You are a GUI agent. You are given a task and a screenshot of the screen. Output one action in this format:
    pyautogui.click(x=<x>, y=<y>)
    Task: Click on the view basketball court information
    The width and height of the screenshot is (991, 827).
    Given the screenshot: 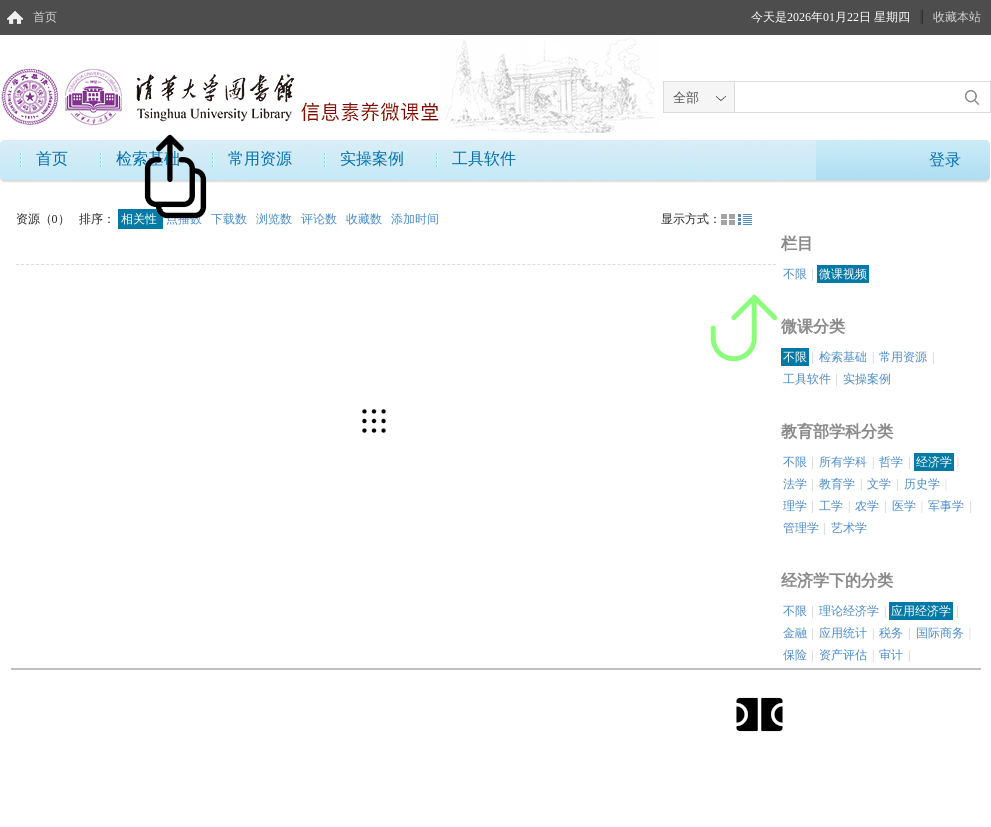 What is the action you would take?
    pyautogui.click(x=759, y=714)
    